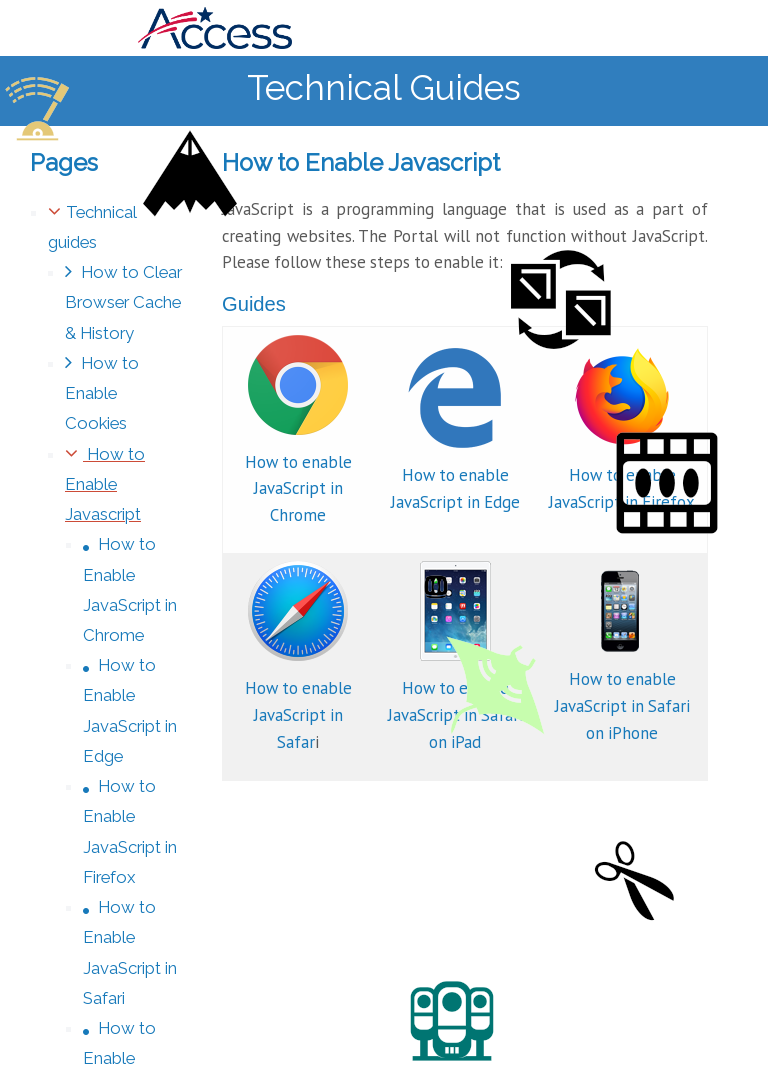  I want to click on select your squad or team roster, so click(452, 1021).